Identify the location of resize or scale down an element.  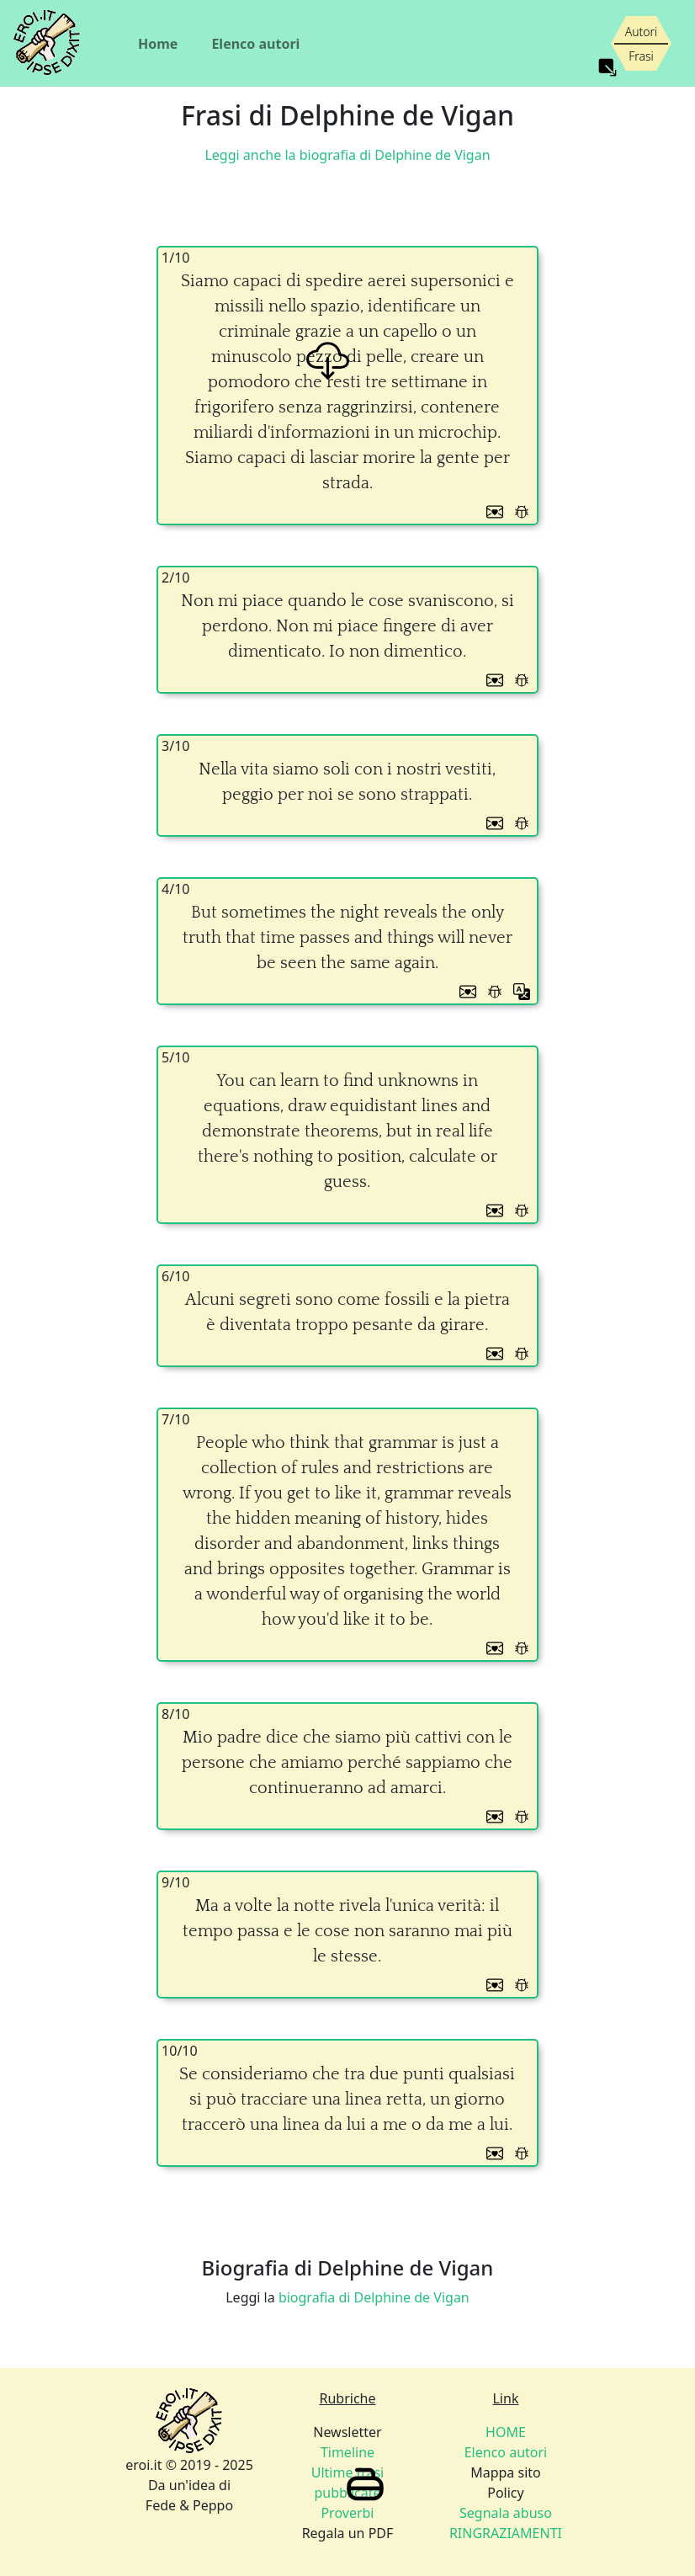
(607, 67).